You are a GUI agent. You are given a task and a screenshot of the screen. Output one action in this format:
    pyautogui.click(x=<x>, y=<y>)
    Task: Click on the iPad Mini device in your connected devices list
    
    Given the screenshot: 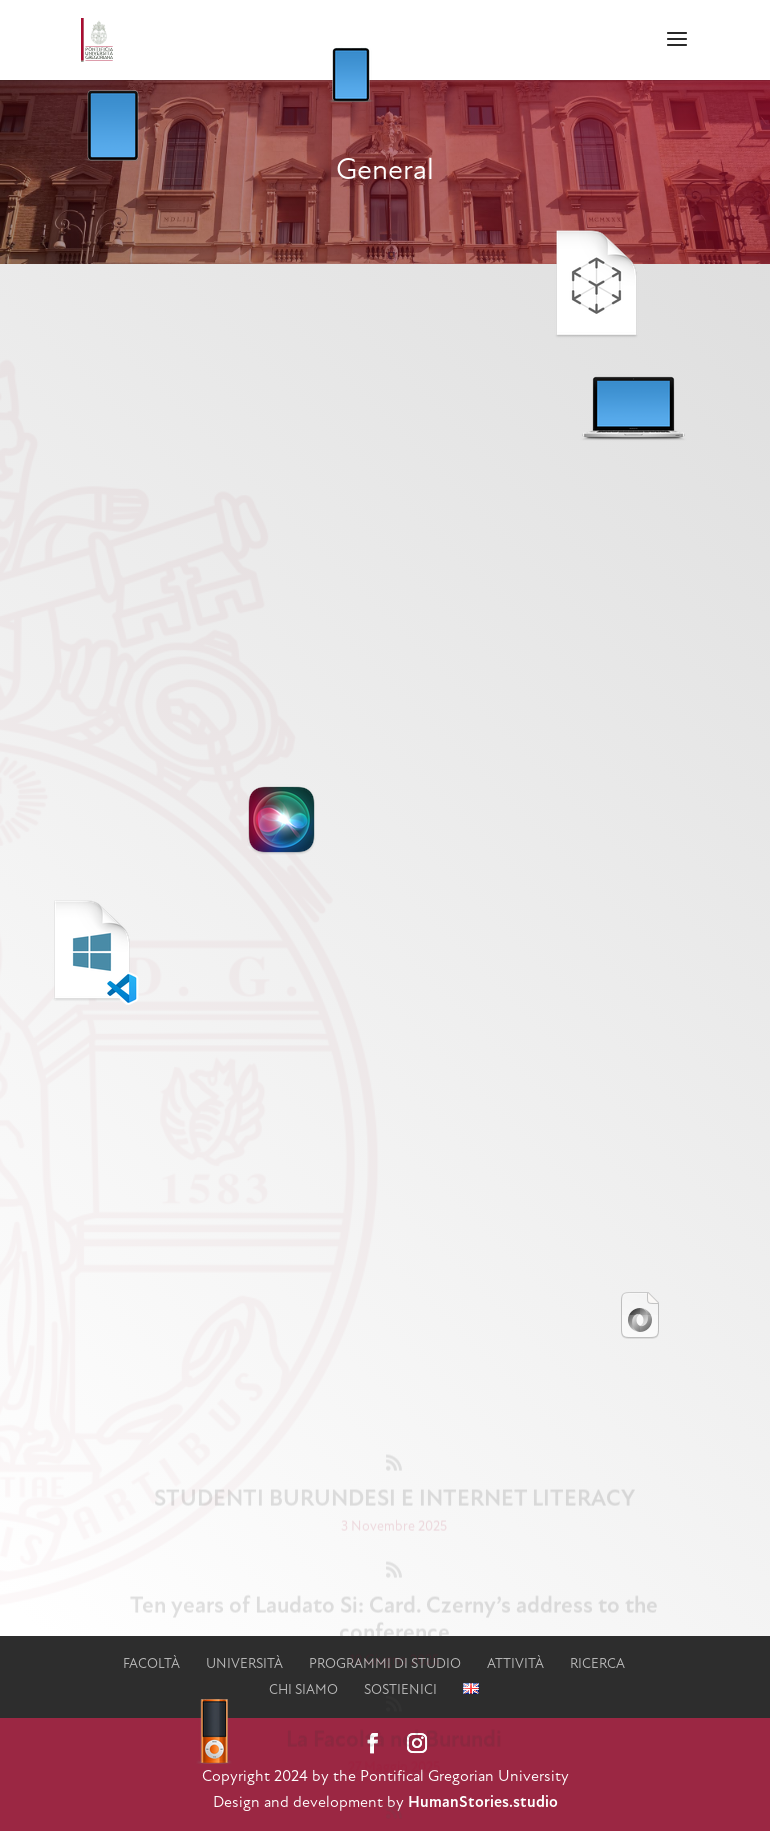 What is the action you would take?
    pyautogui.click(x=351, y=69)
    